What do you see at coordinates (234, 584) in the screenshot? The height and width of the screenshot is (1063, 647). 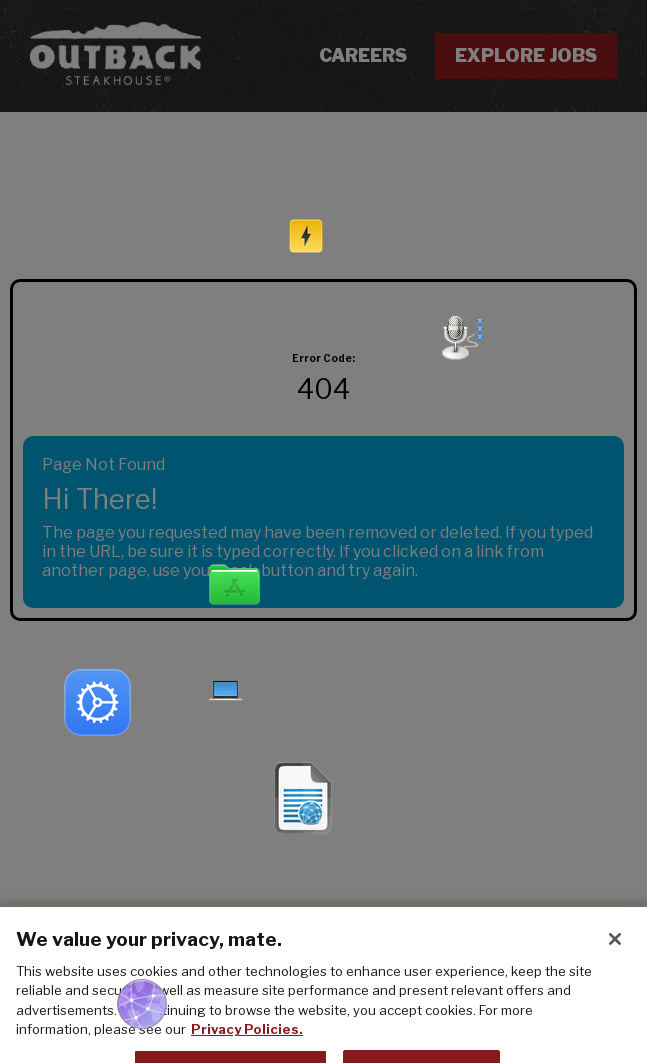 I see `open templates folder` at bounding box center [234, 584].